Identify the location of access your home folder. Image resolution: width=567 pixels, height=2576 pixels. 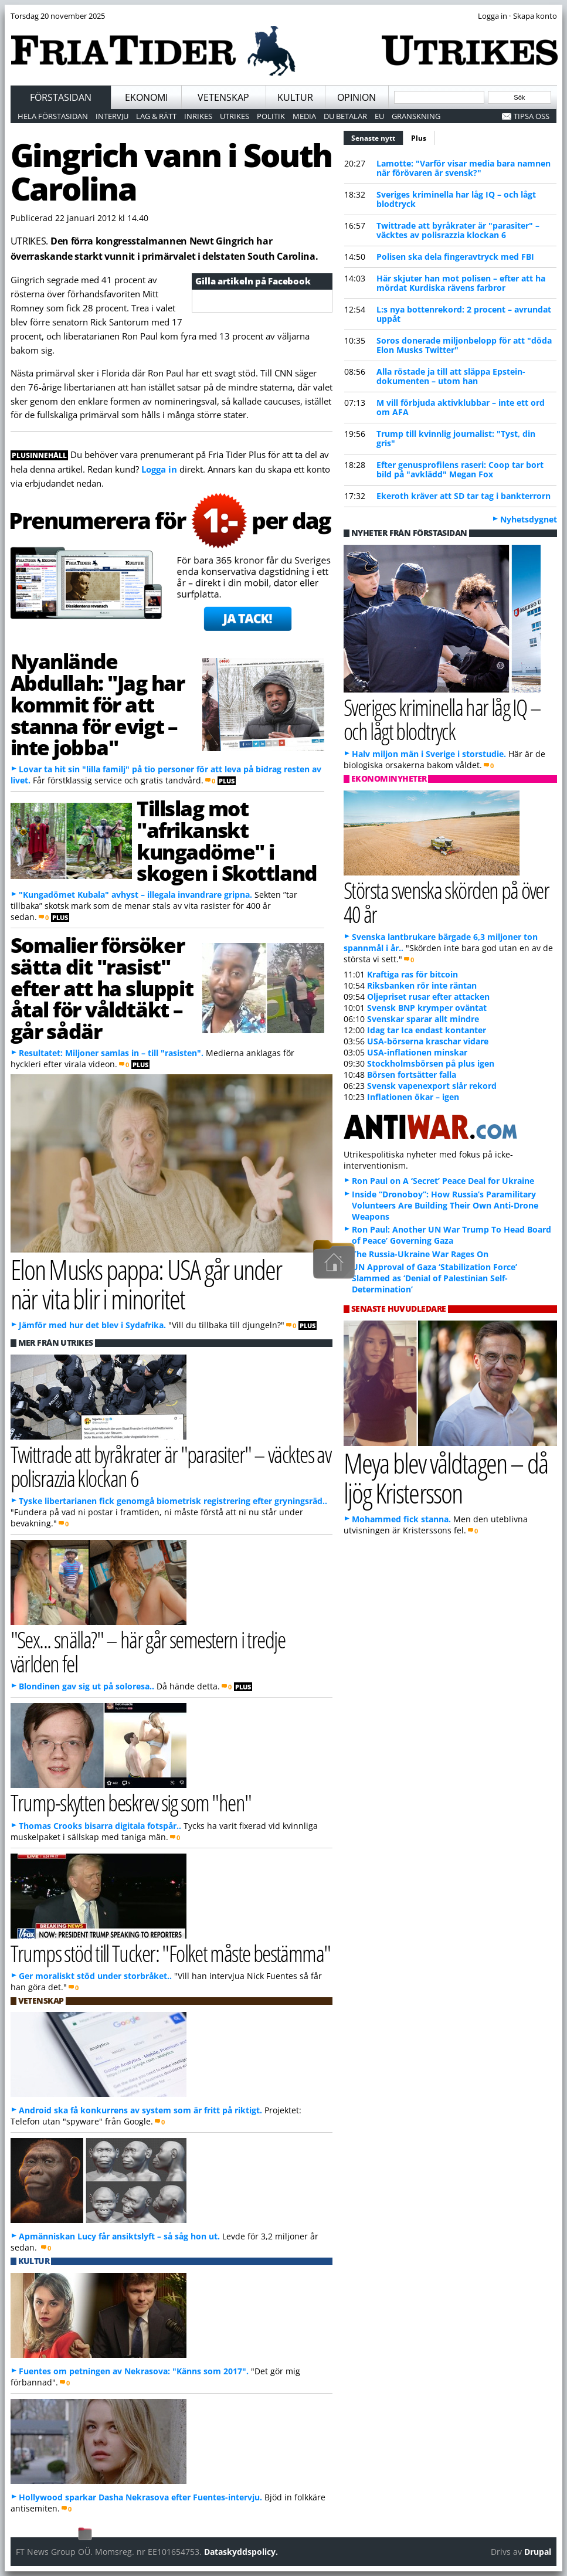
(334, 1259).